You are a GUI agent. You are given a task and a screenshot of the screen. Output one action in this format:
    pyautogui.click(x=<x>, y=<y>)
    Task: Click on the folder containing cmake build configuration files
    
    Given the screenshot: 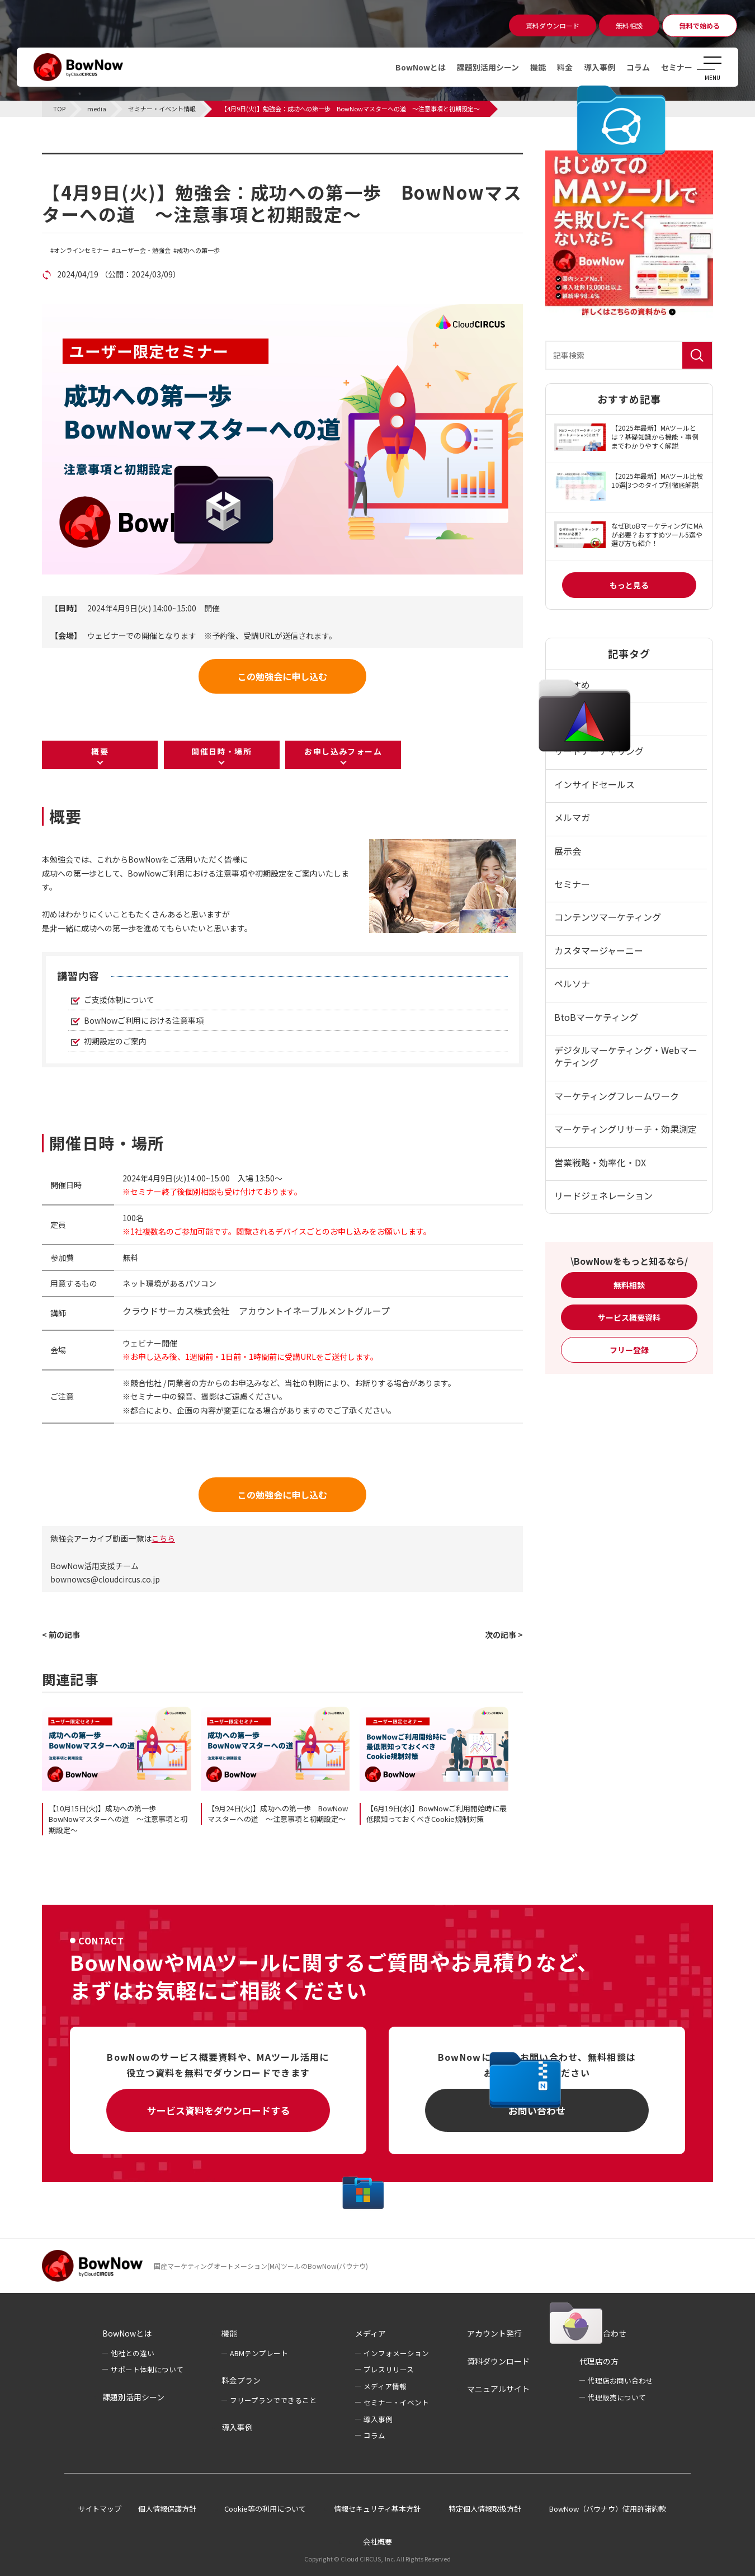 What is the action you would take?
    pyautogui.click(x=584, y=718)
    